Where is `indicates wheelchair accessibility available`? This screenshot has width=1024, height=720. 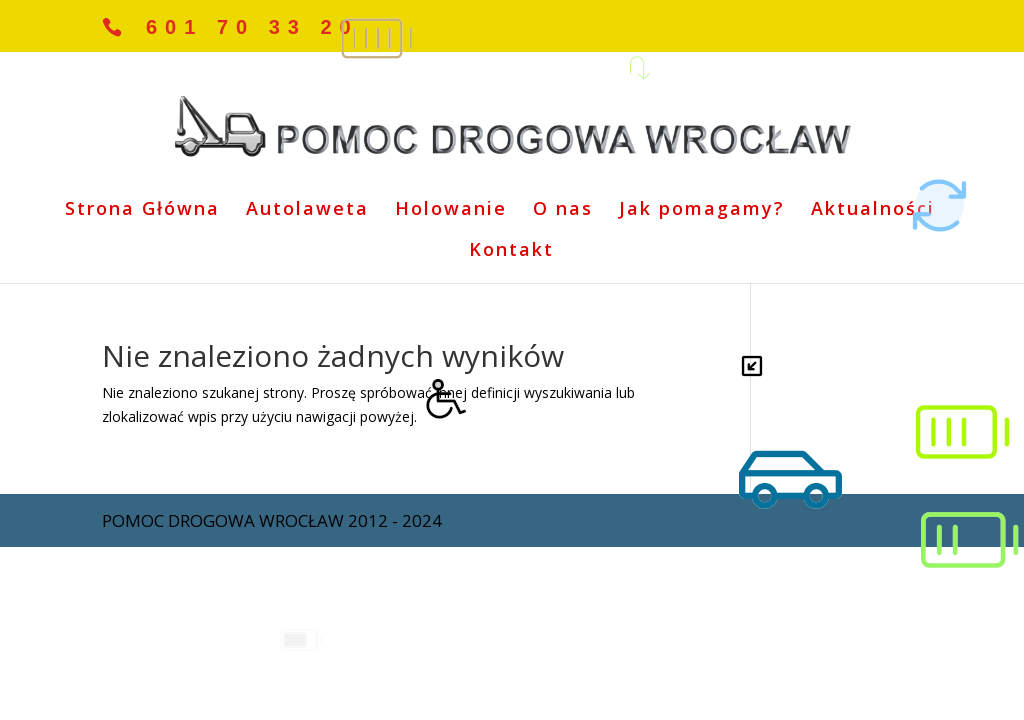 indicates wheelchair accessibility available is located at coordinates (442, 399).